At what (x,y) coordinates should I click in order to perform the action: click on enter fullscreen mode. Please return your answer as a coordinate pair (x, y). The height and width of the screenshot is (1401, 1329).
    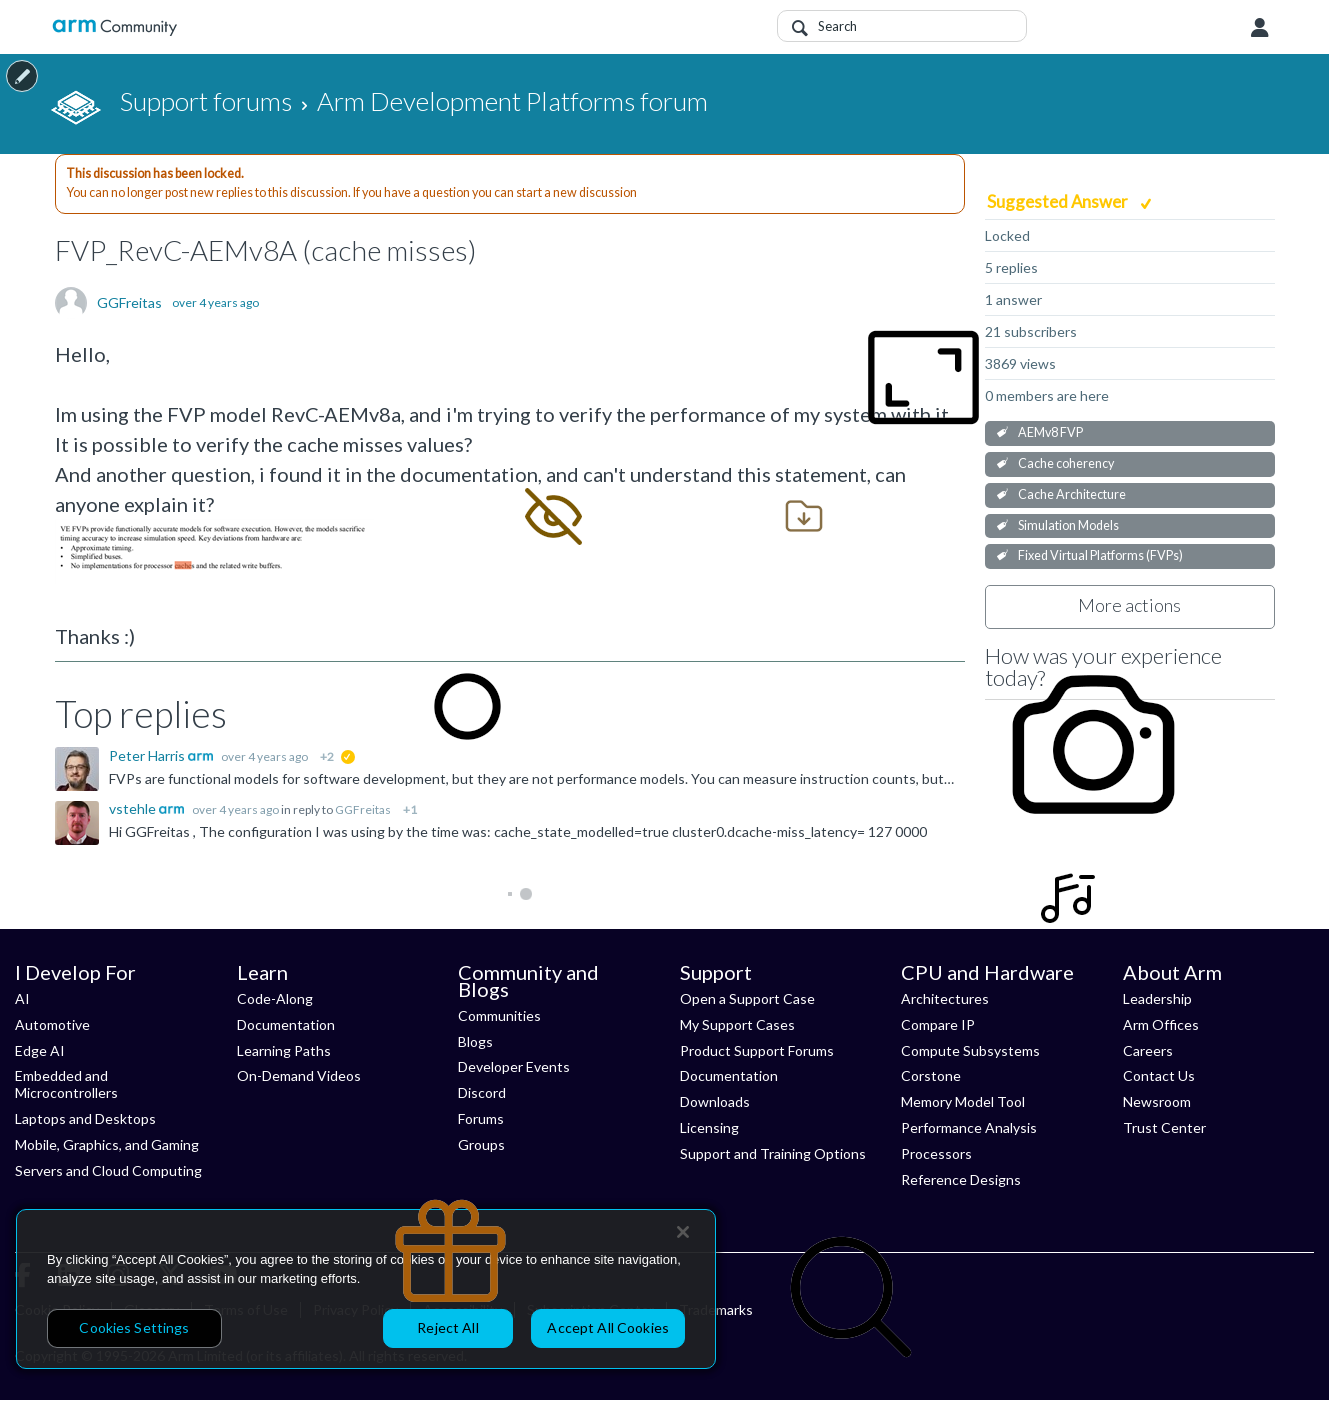
    Looking at the image, I should click on (923, 377).